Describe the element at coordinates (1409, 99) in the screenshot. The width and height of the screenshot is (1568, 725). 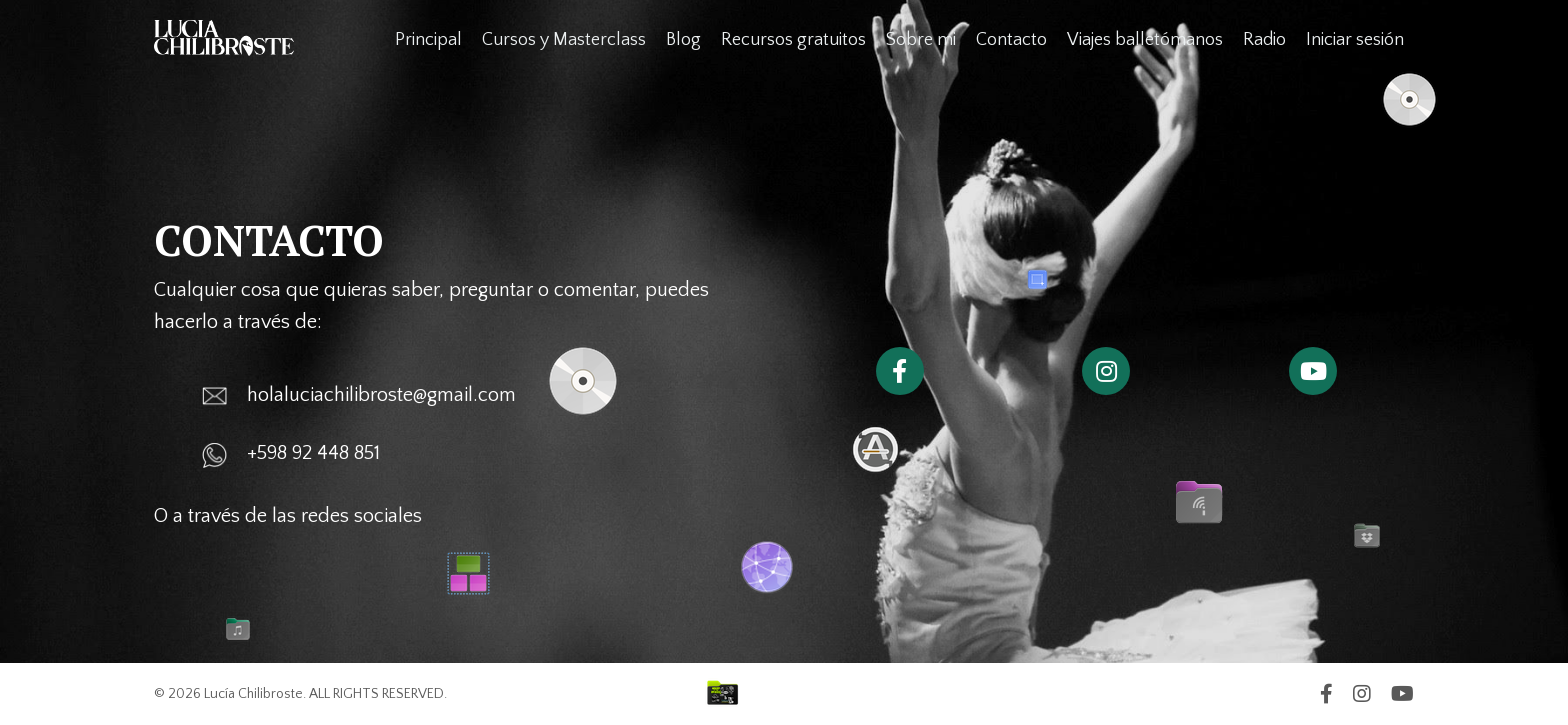
I see `access DVD-RW drive or disc` at that location.